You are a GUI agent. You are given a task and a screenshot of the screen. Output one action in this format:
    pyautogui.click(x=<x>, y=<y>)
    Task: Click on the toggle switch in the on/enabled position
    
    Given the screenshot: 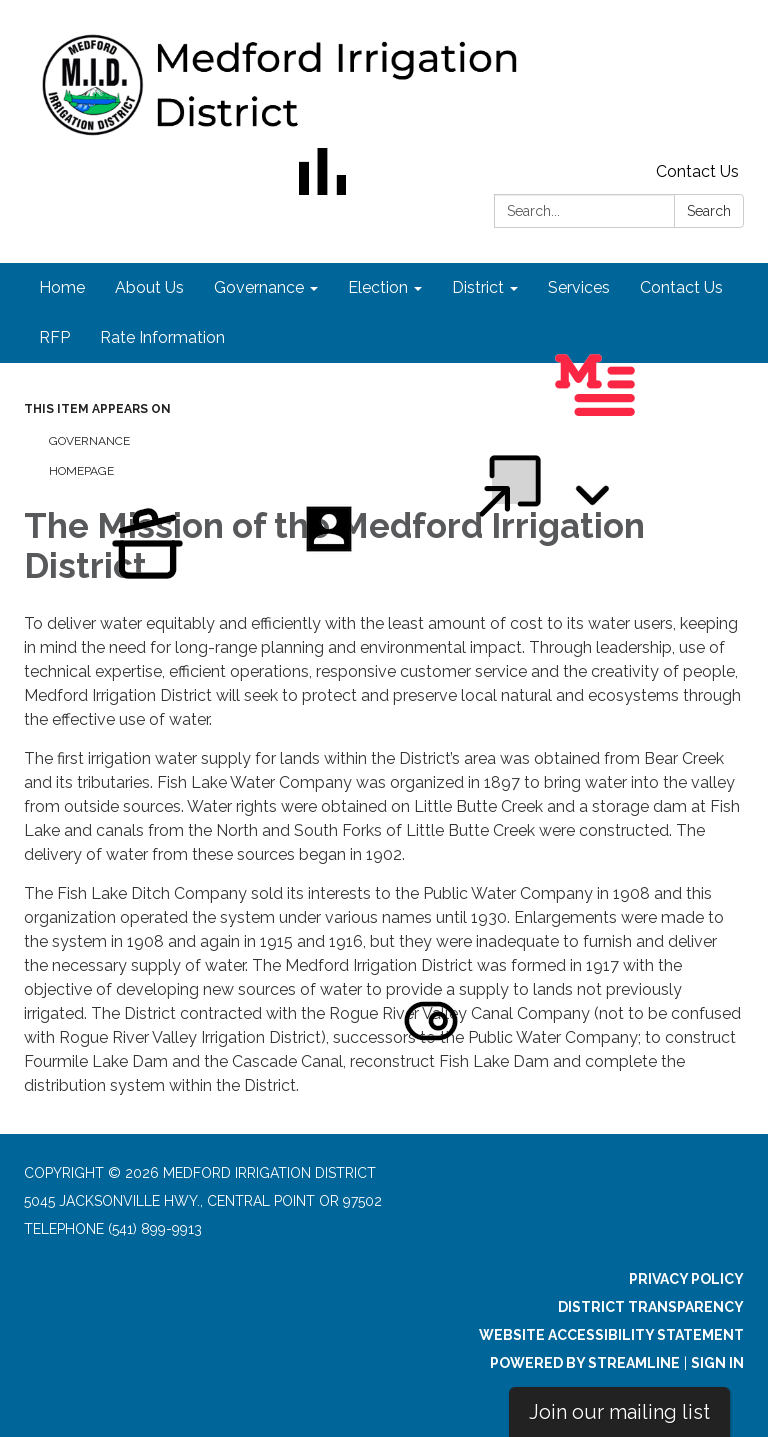 What is the action you would take?
    pyautogui.click(x=431, y=1021)
    